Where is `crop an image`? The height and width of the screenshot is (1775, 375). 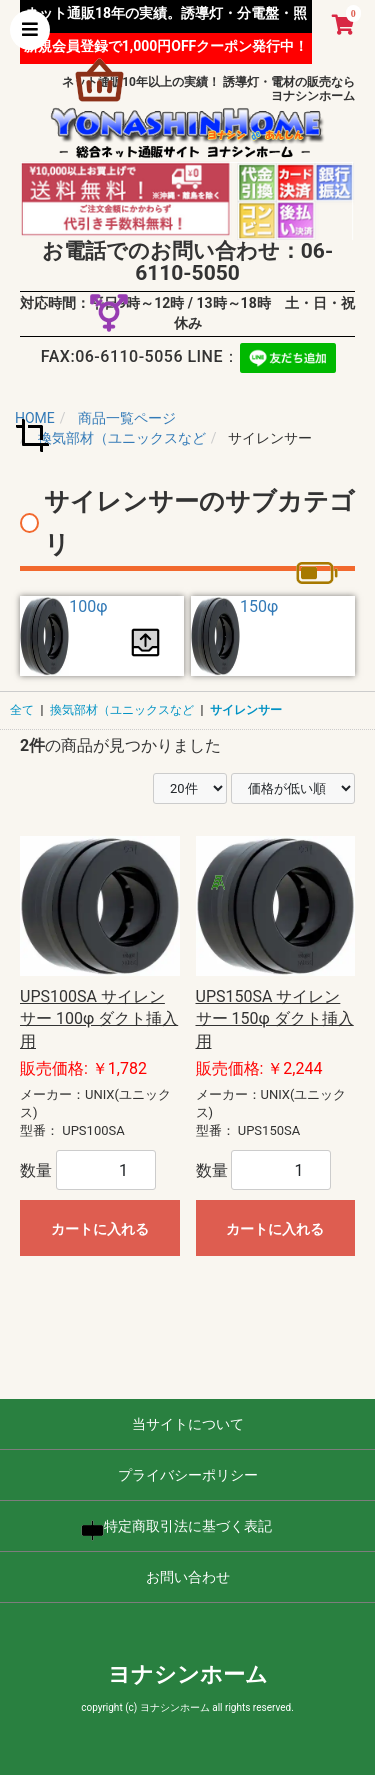 crop an image is located at coordinates (32, 435).